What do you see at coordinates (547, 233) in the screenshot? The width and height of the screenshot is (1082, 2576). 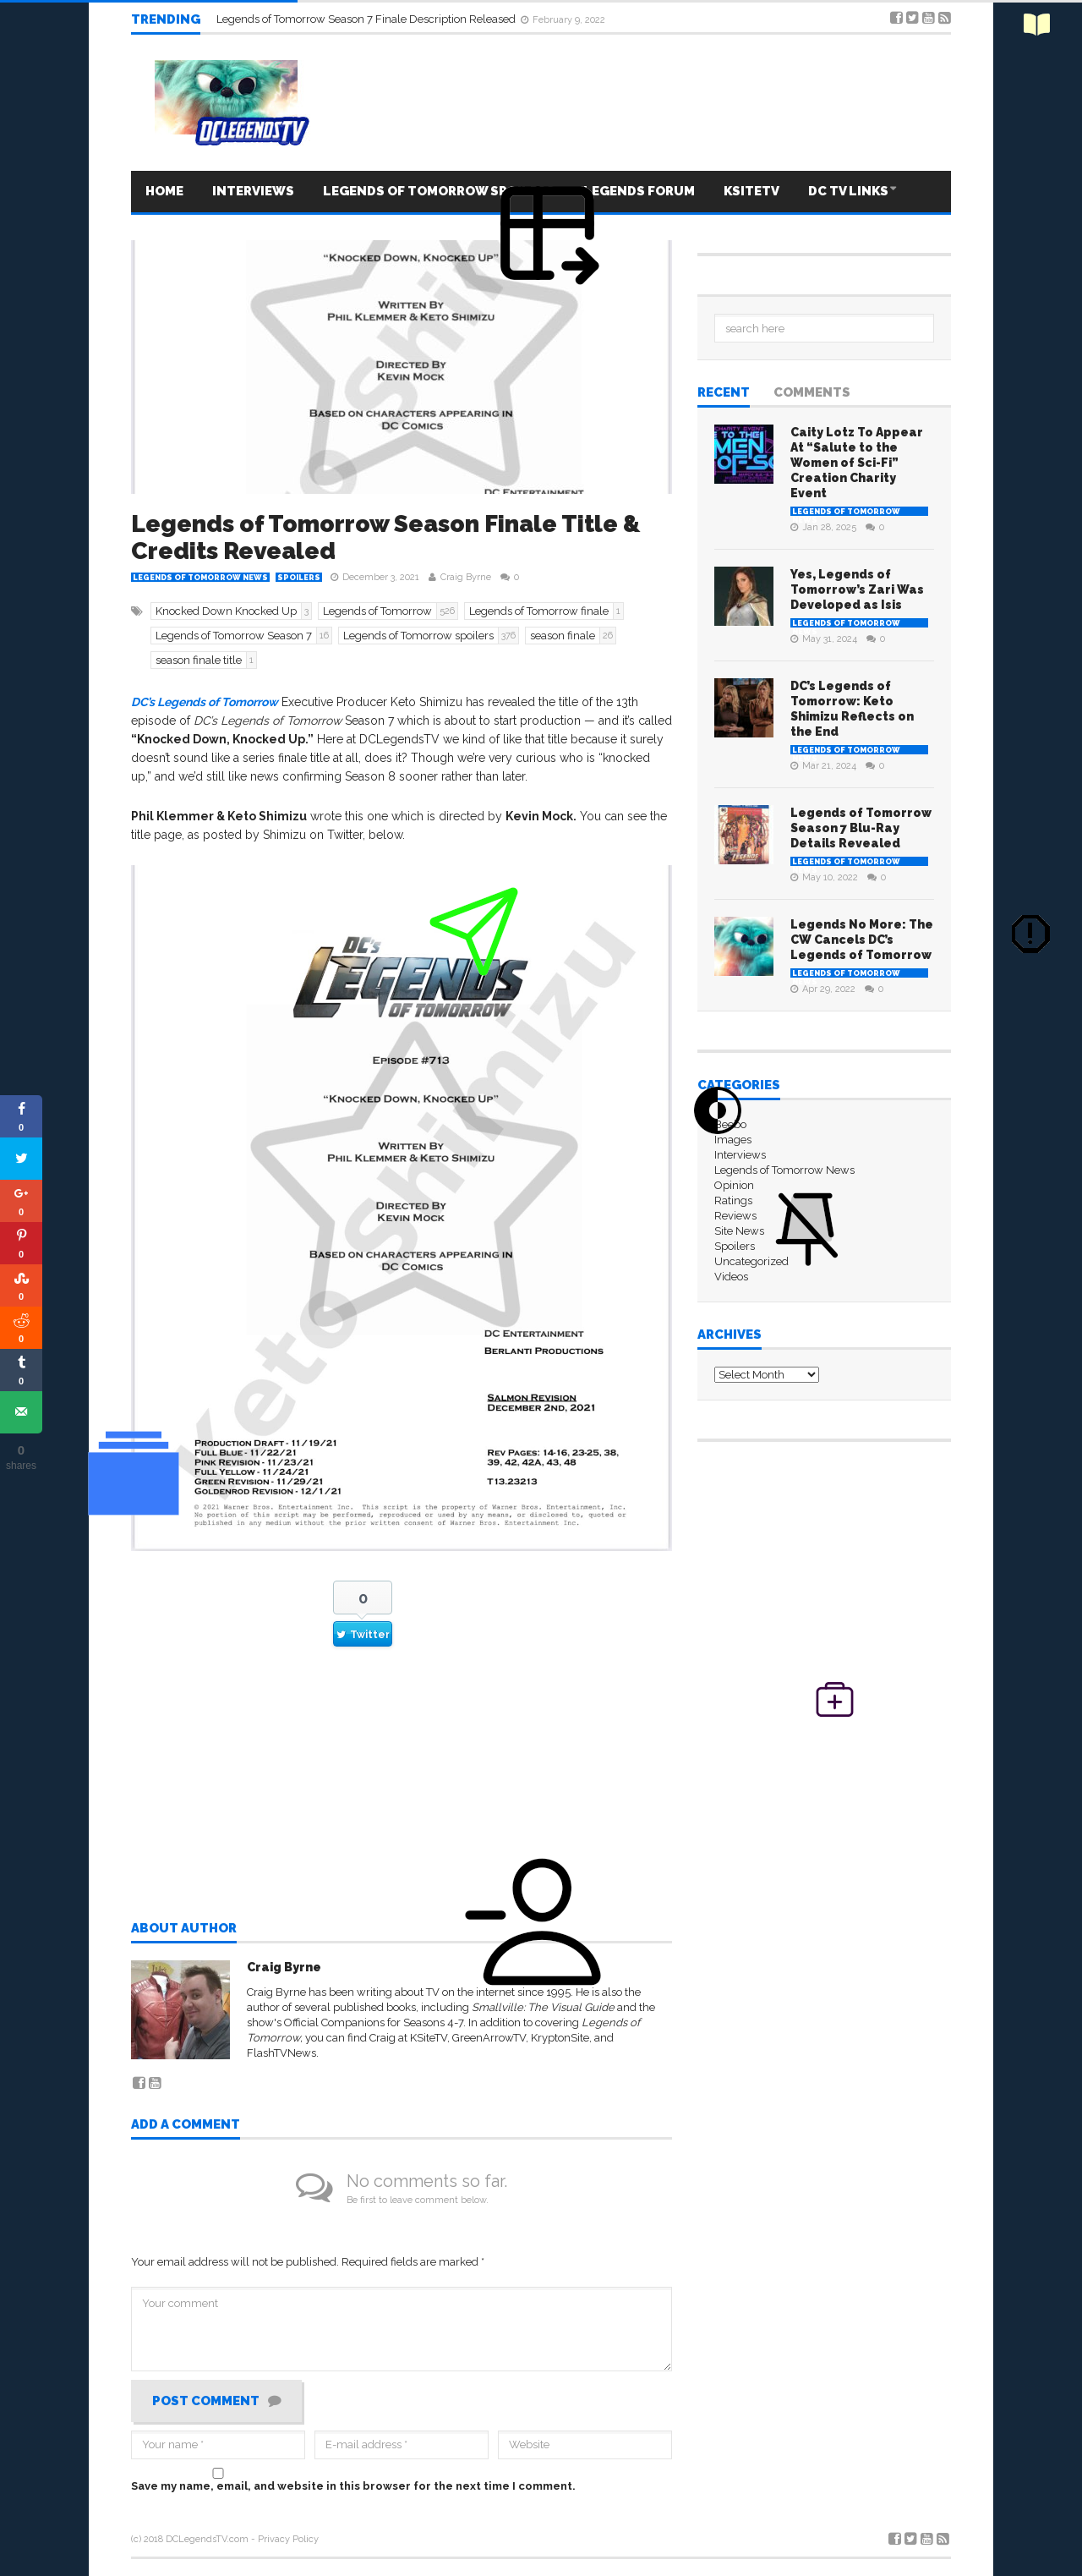 I see `export table data to external file` at bounding box center [547, 233].